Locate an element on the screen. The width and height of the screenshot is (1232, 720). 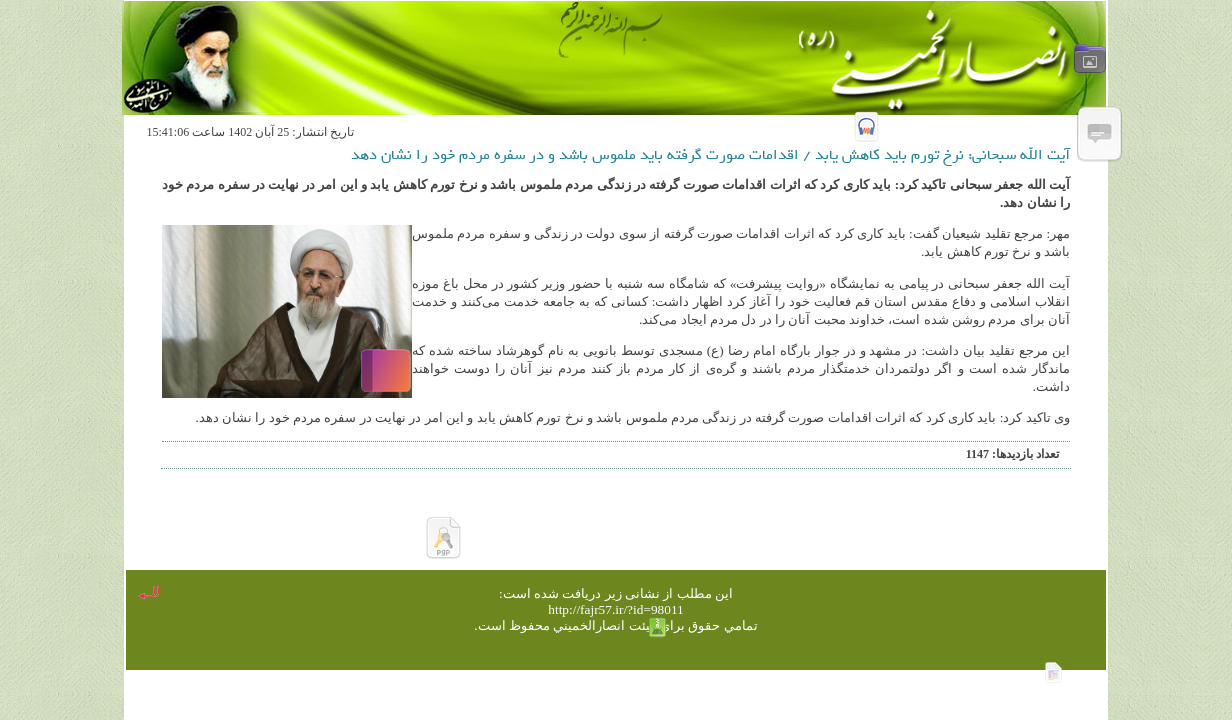
reply to all recipients of an email is located at coordinates (148, 591).